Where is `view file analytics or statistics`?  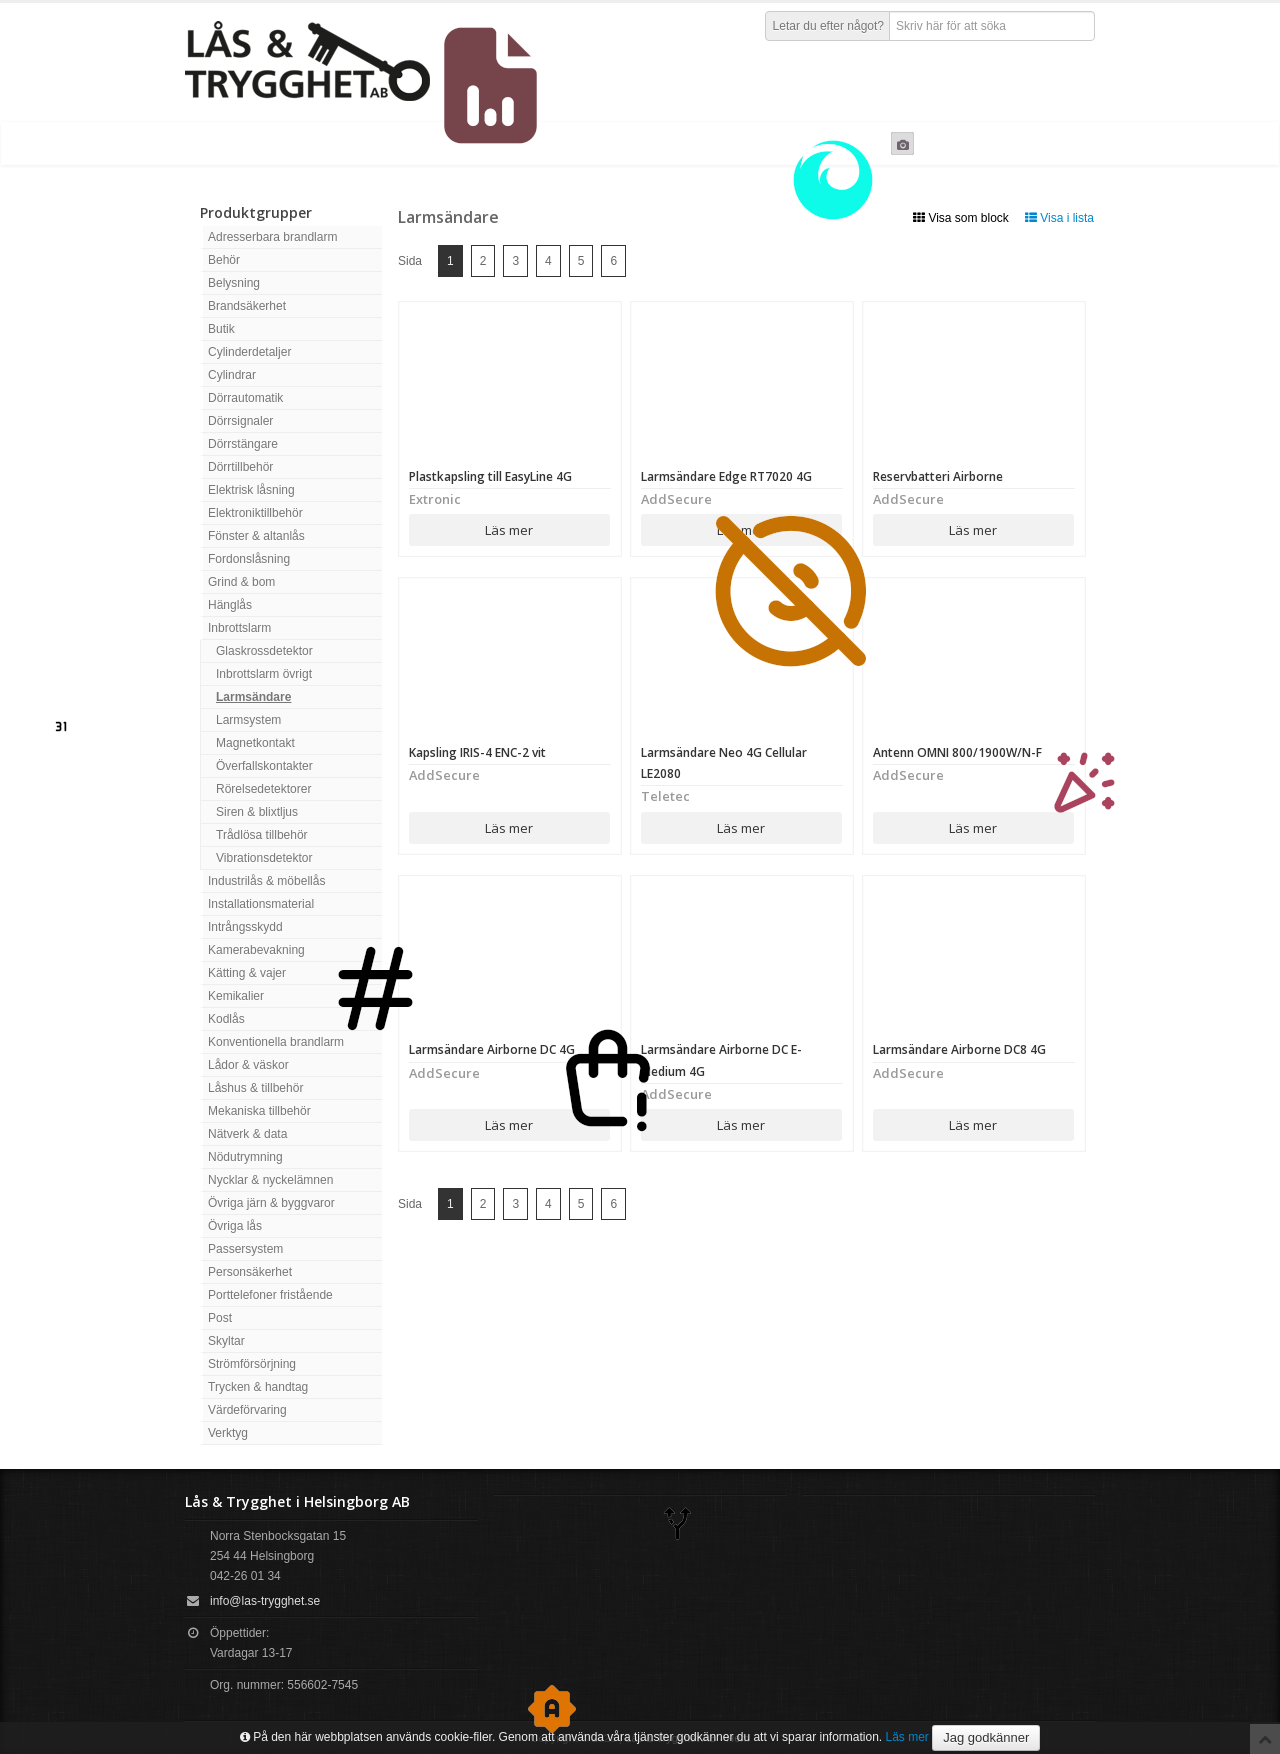 view file analytics or statistics is located at coordinates (490, 85).